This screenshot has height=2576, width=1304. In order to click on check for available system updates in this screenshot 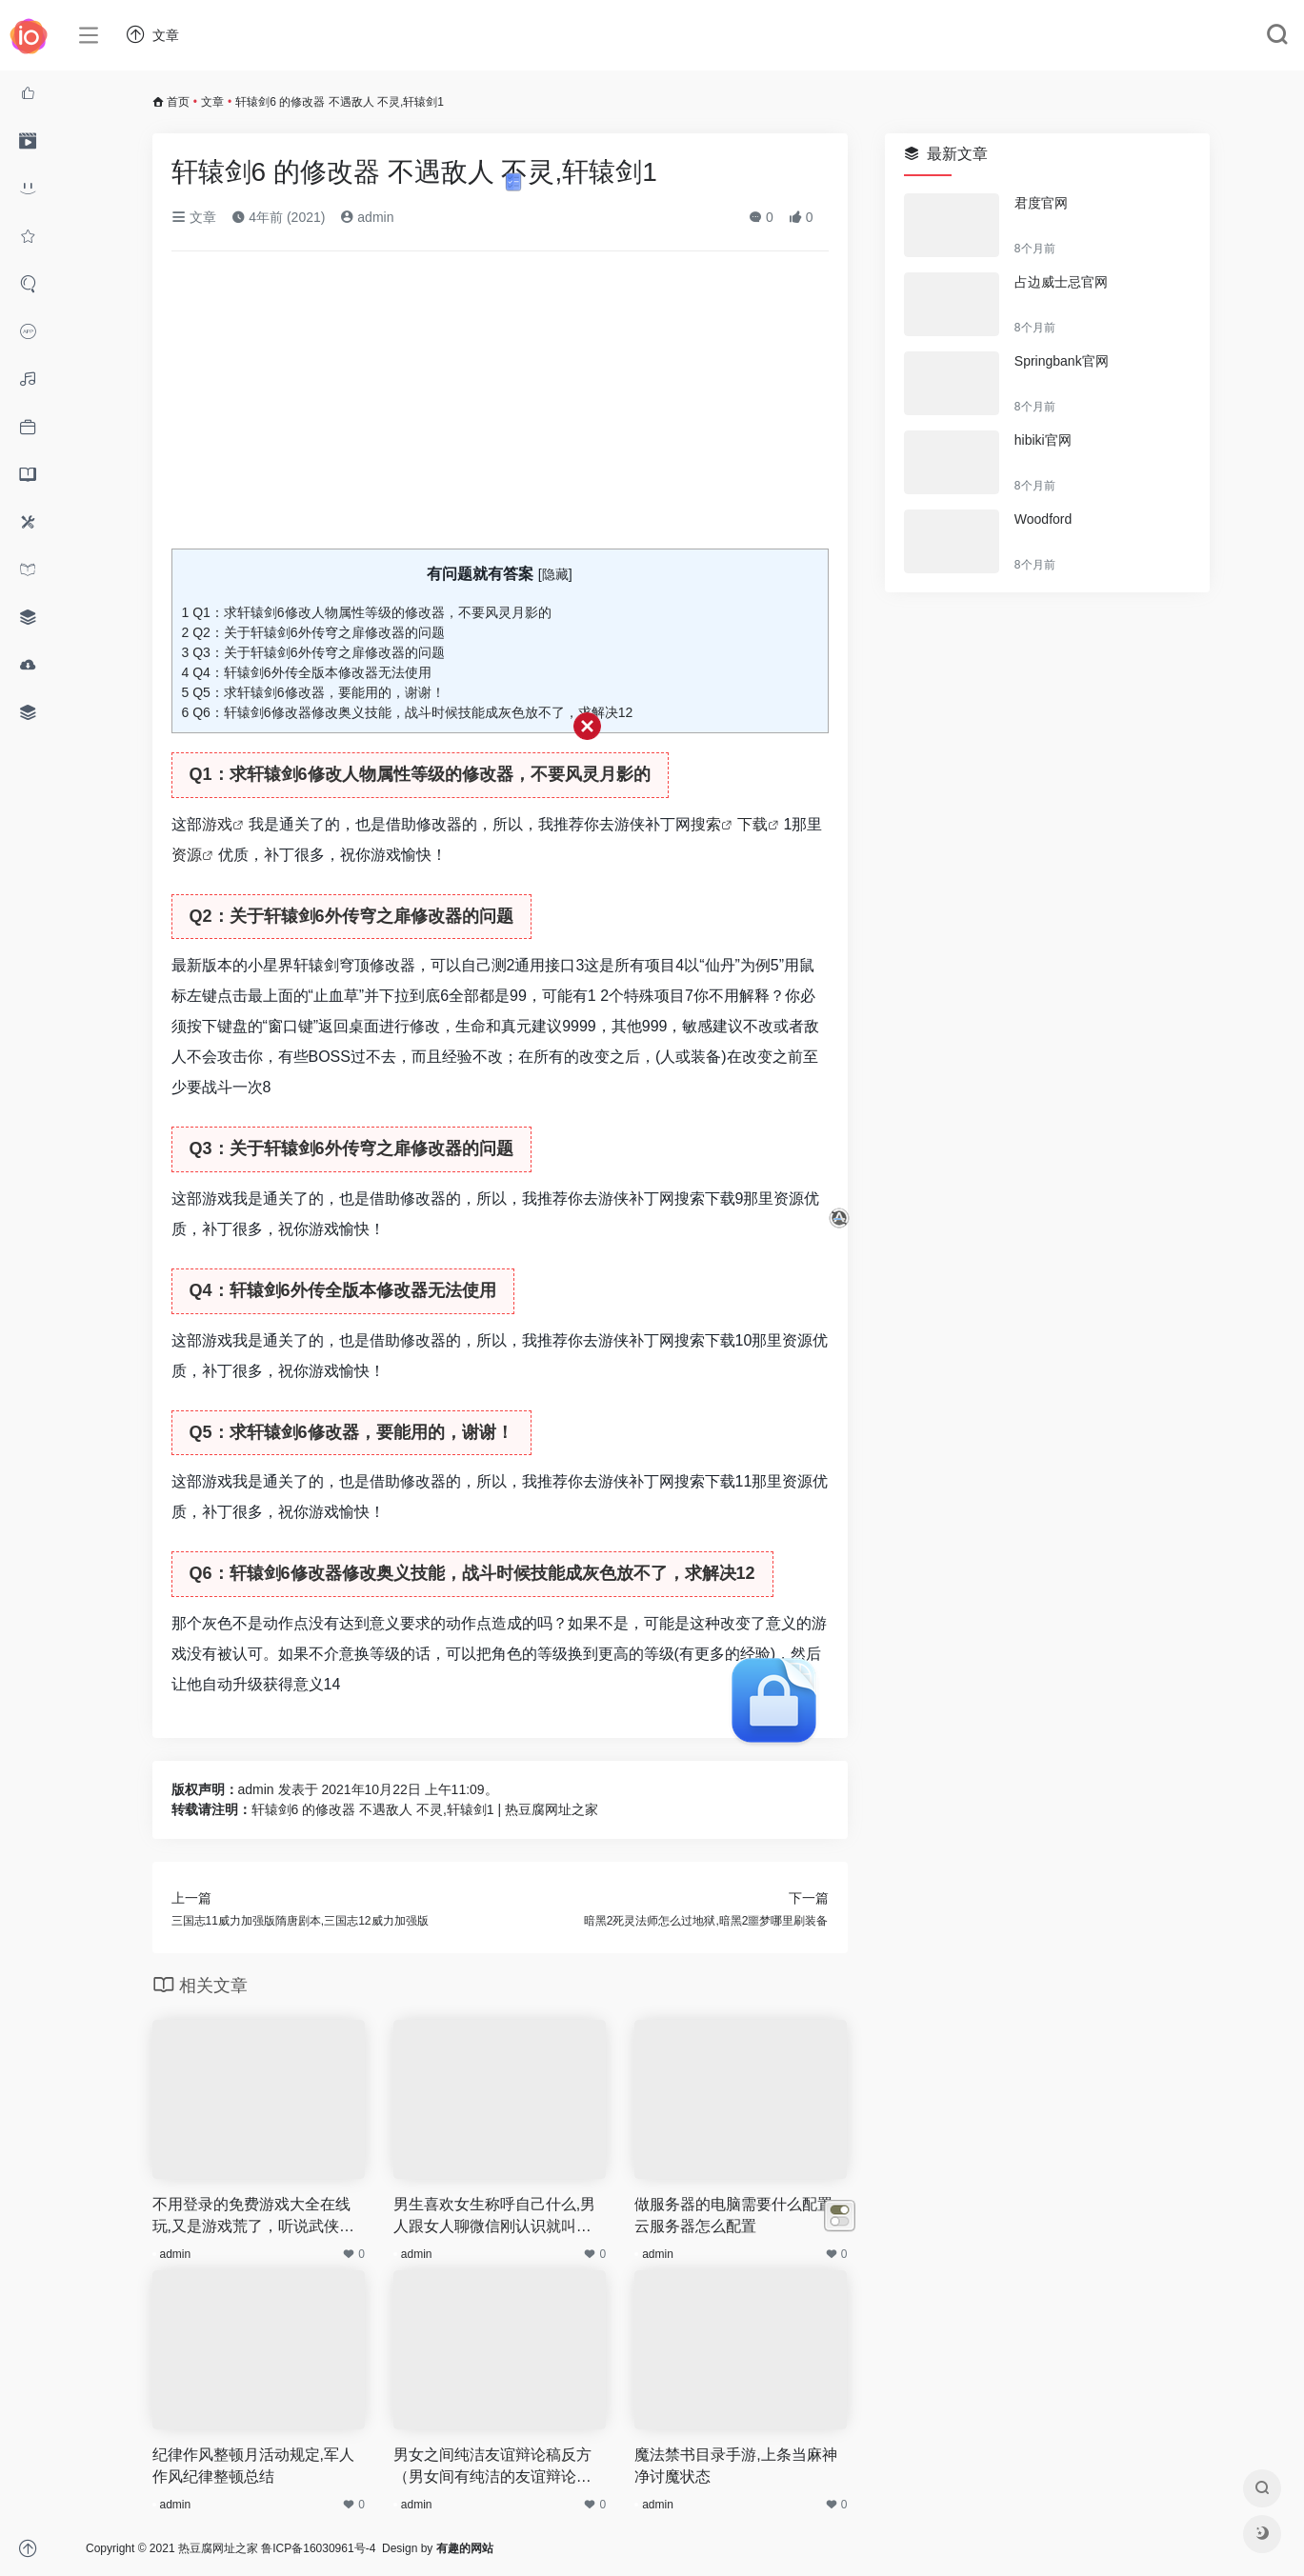, I will do `click(839, 1218)`.